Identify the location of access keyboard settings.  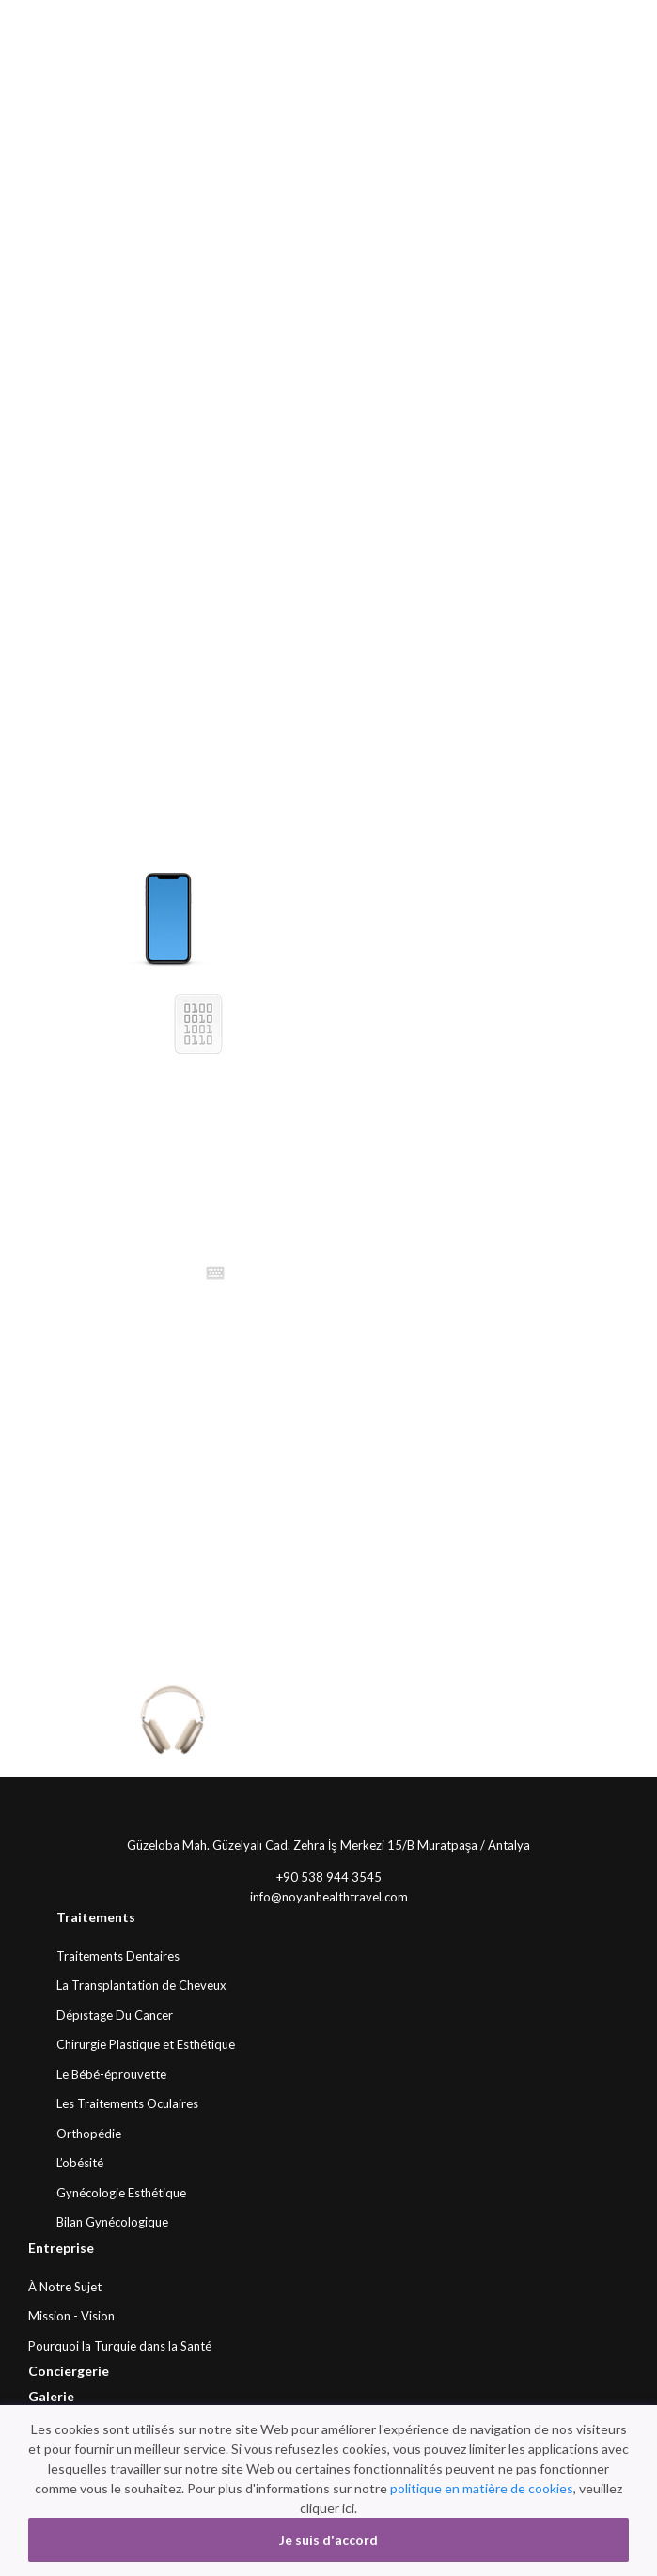
(215, 1273).